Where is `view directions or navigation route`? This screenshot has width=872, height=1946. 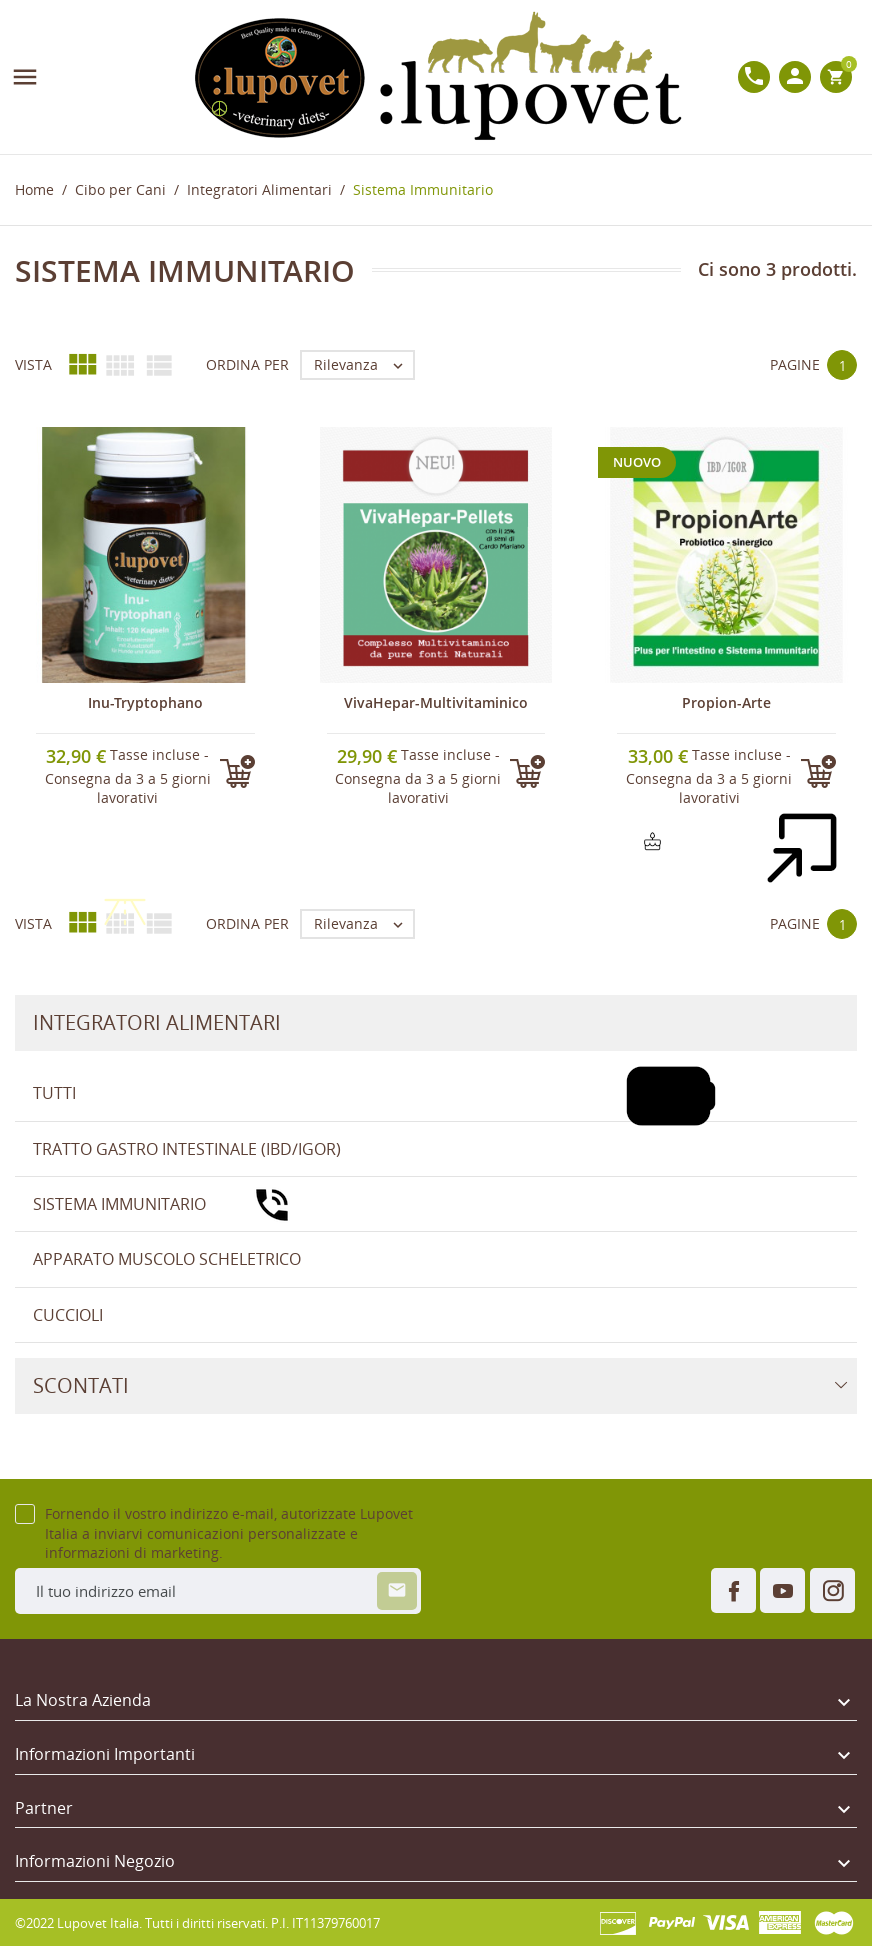
view directions or navigation route is located at coordinates (125, 912).